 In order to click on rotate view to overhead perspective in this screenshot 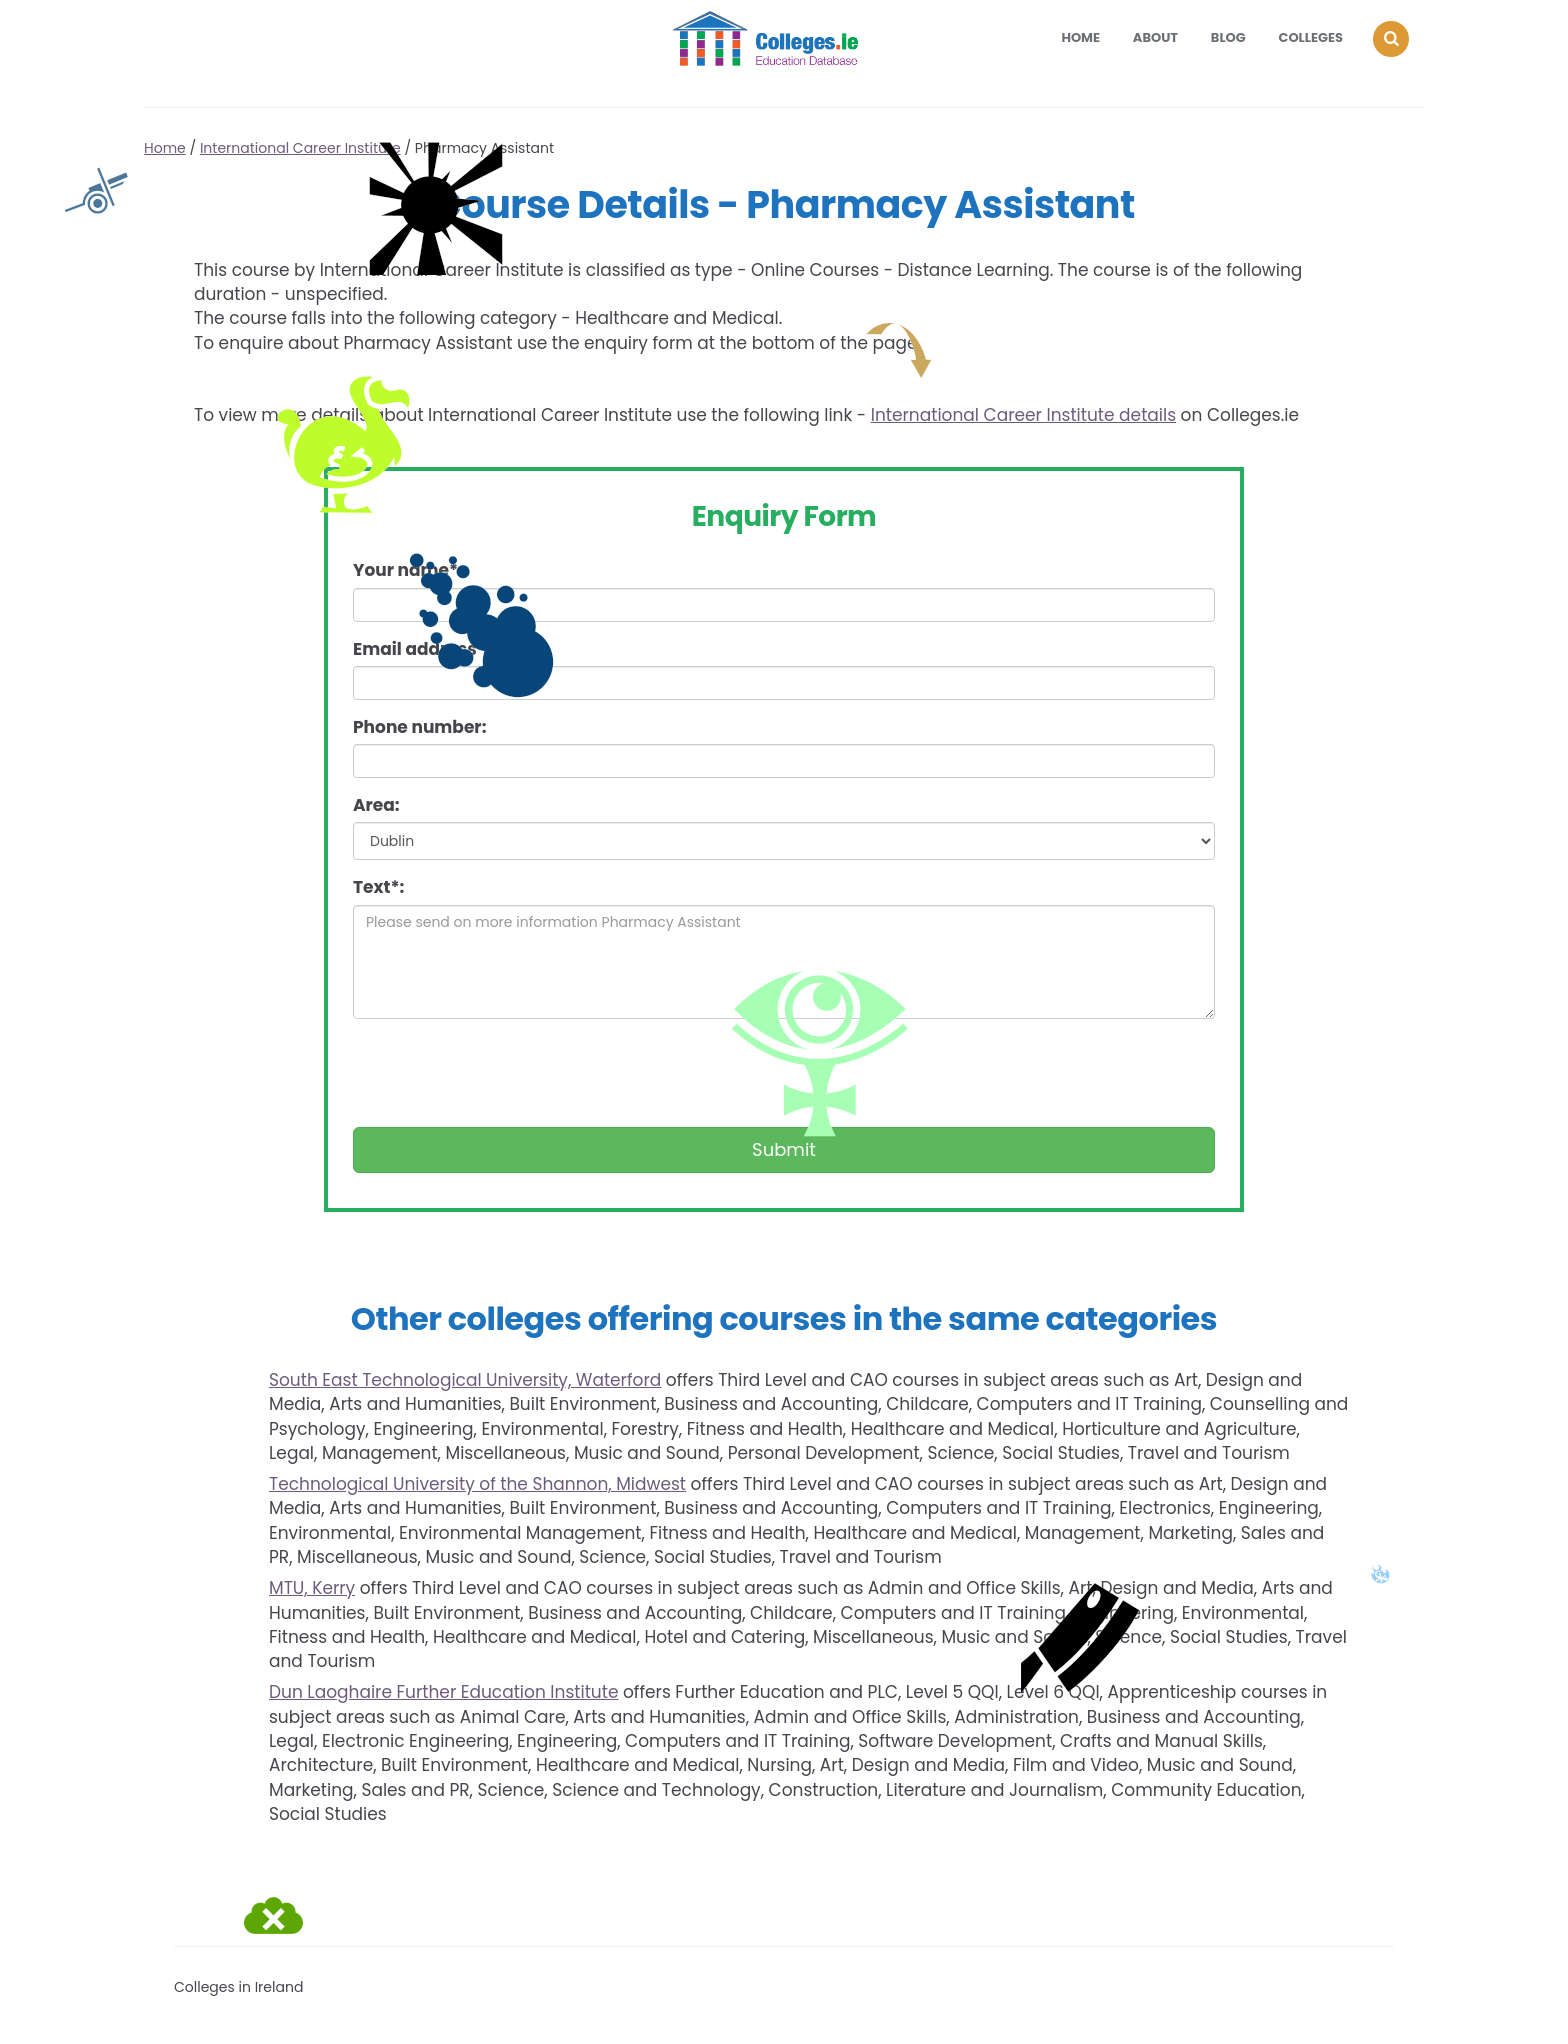, I will do `click(898, 350)`.